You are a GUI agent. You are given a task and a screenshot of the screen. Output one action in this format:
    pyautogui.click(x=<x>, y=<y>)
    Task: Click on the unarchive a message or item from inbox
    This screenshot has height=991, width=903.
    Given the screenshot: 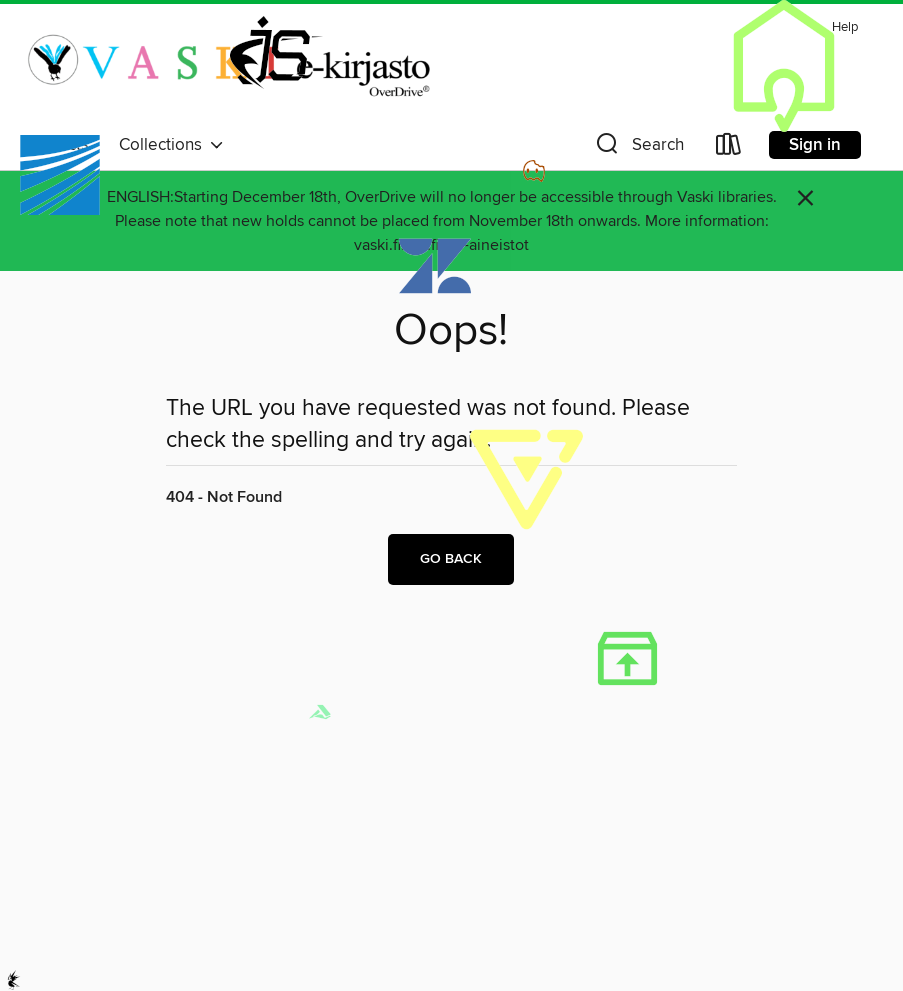 What is the action you would take?
    pyautogui.click(x=627, y=658)
    